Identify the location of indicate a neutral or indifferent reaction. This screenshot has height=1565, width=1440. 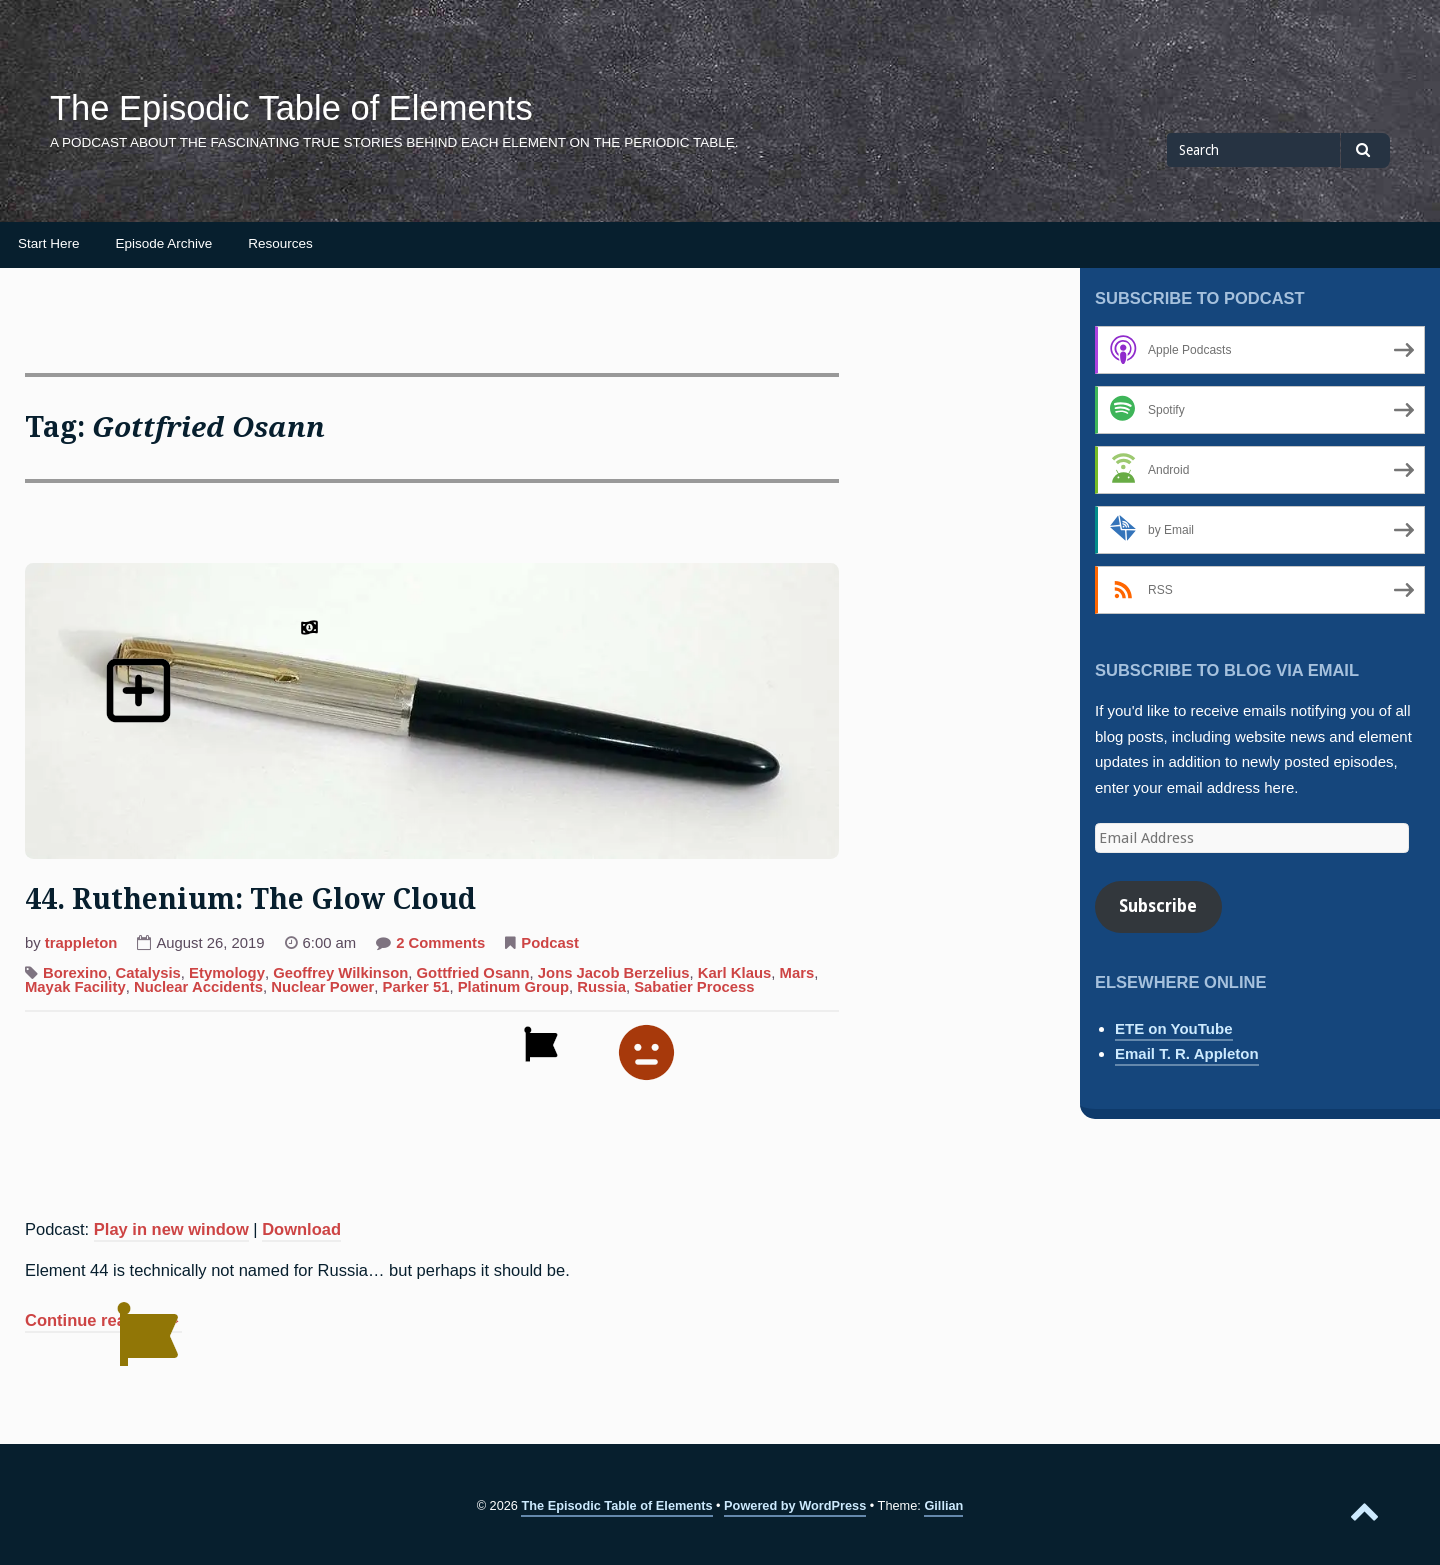
(646, 1052).